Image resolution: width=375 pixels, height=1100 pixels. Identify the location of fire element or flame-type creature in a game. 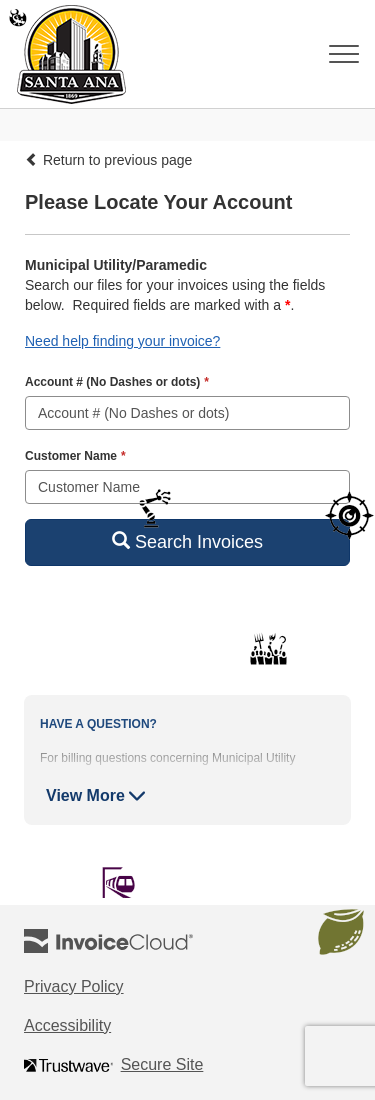
(17, 17).